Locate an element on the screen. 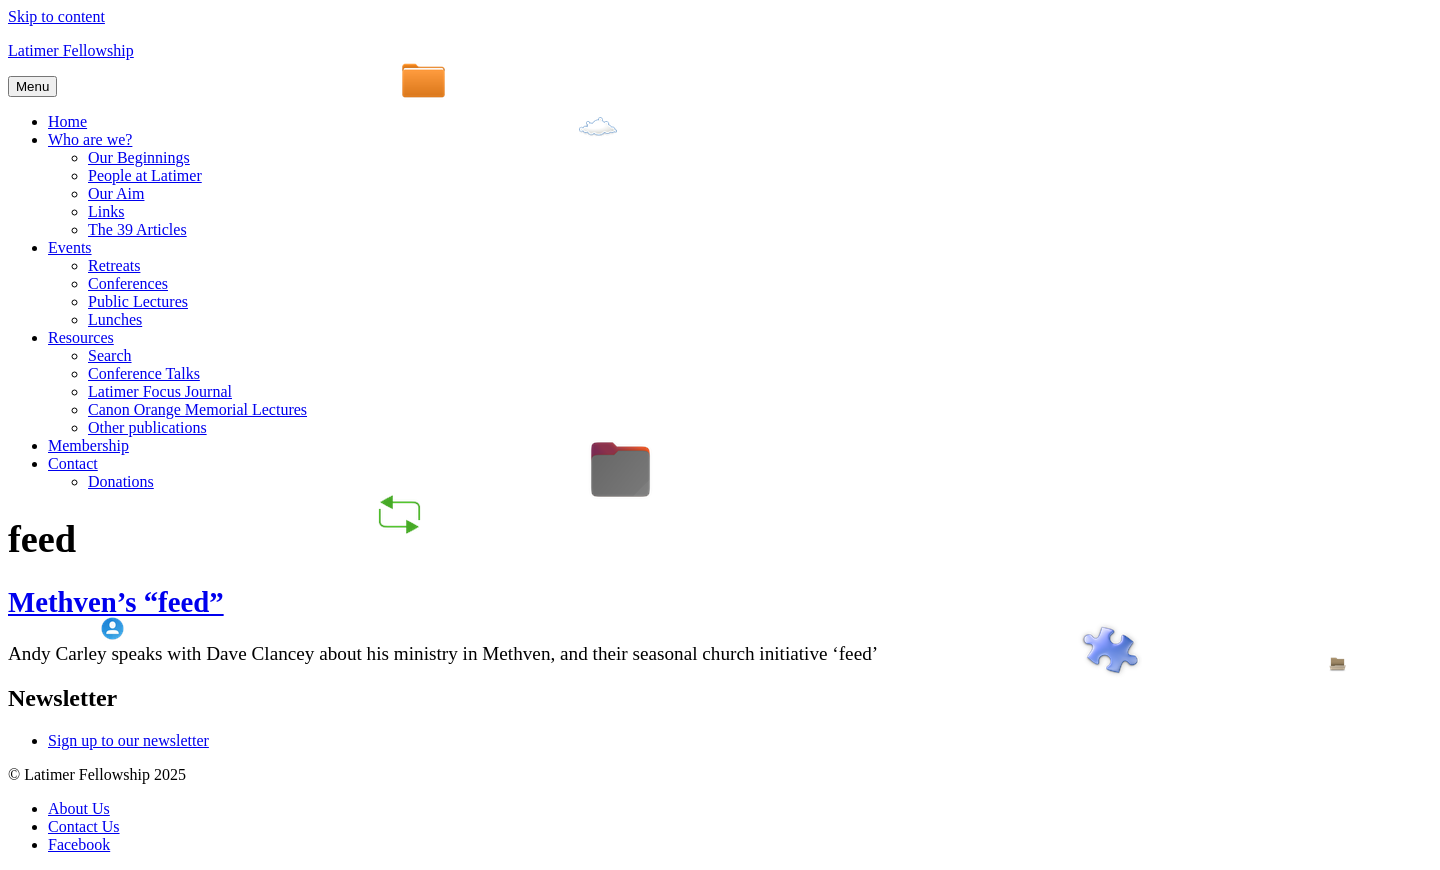 The width and height of the screenshot is (1440, 870). view user profile information is located at coordinates (112, 628).